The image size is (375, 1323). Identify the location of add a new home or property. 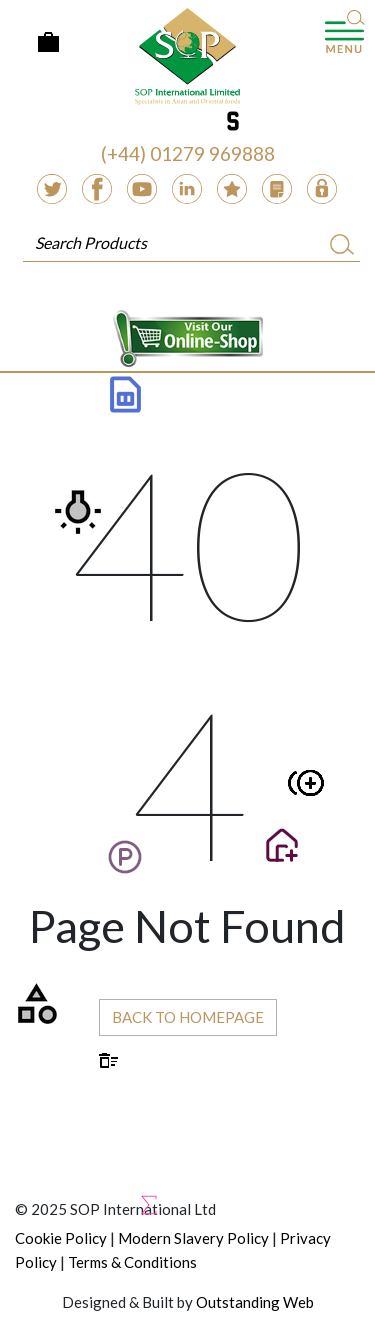
(282, 846).